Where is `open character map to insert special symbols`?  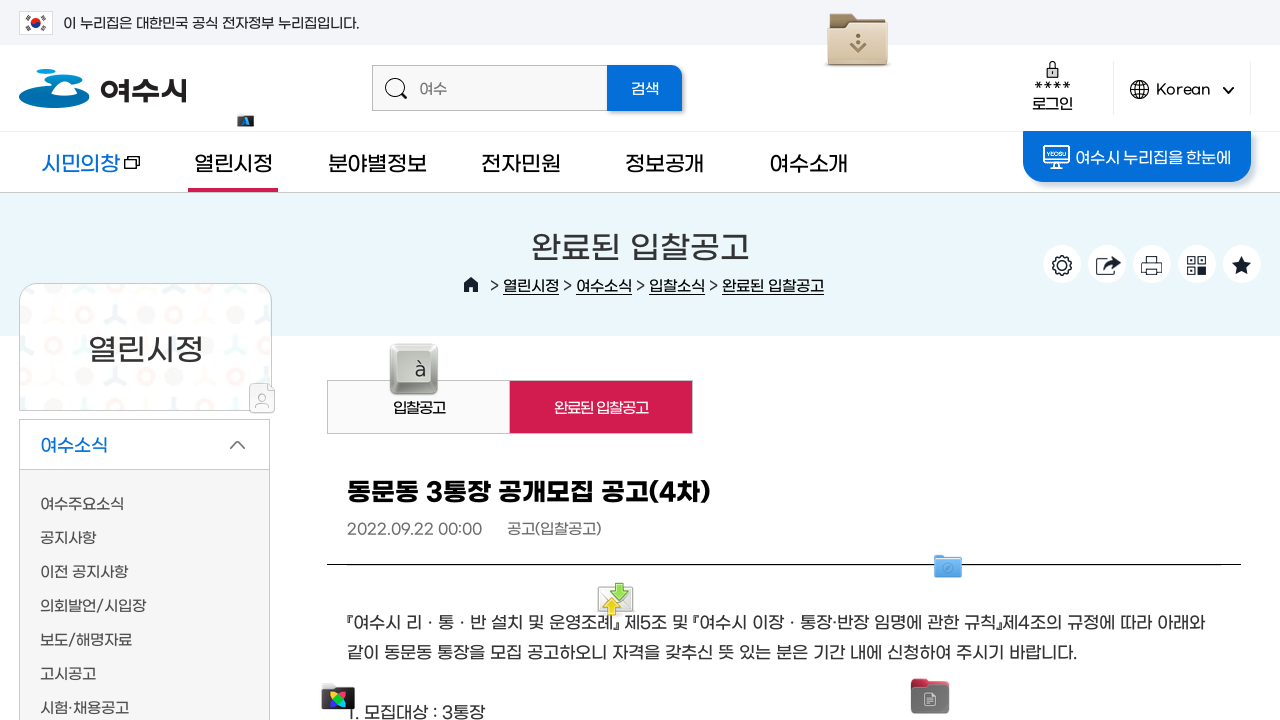
open character map to insert special symbols is located at coordinates (414, 370).